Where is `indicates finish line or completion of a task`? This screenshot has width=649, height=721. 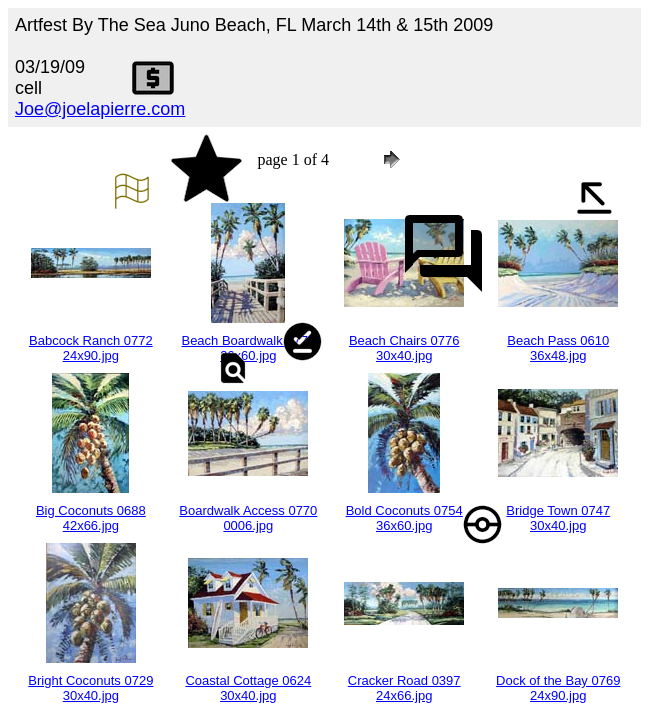 indicates finish line or completion of a task is located at coordinates (130, 190).